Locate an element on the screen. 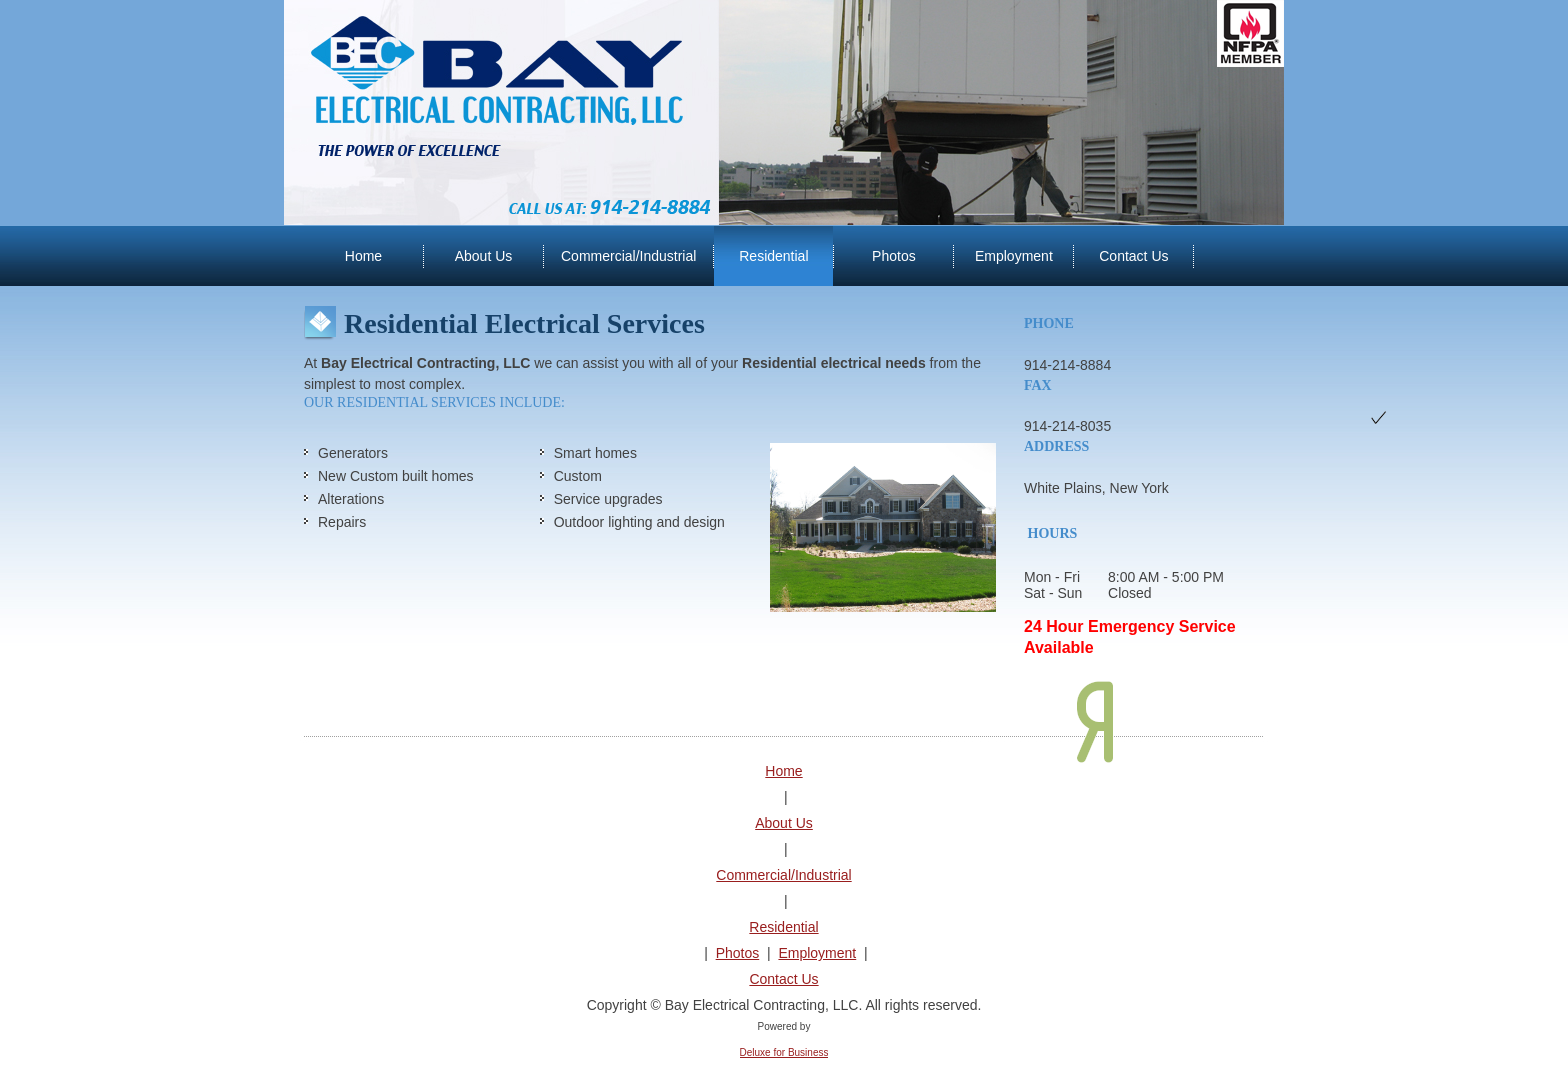  confirm or submit an action is located at coordinates (1378, 417).